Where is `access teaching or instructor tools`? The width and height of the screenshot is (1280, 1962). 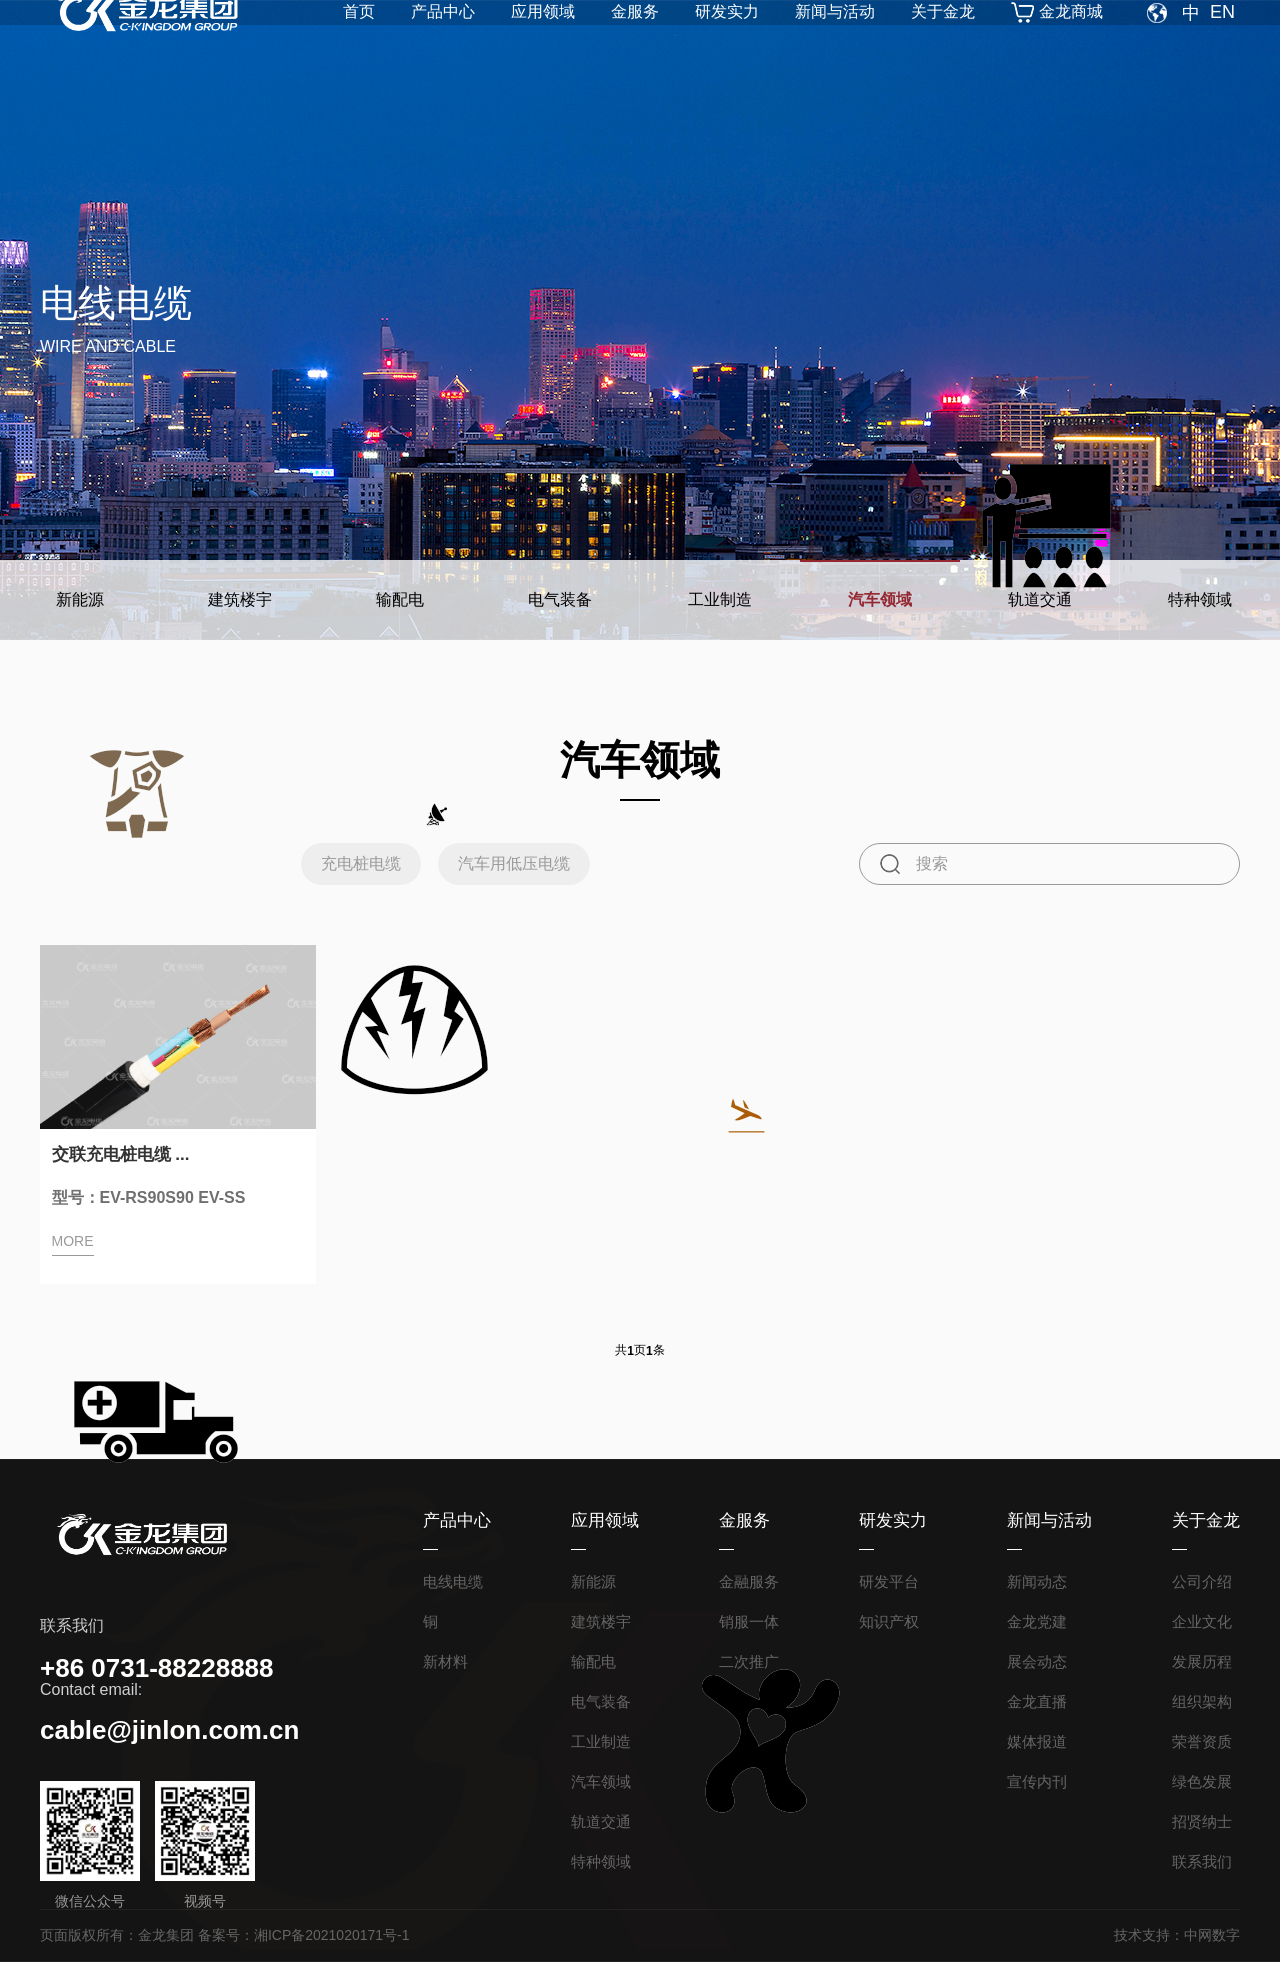 access teaching or instructor tools is located at coordinates (1046, 522).